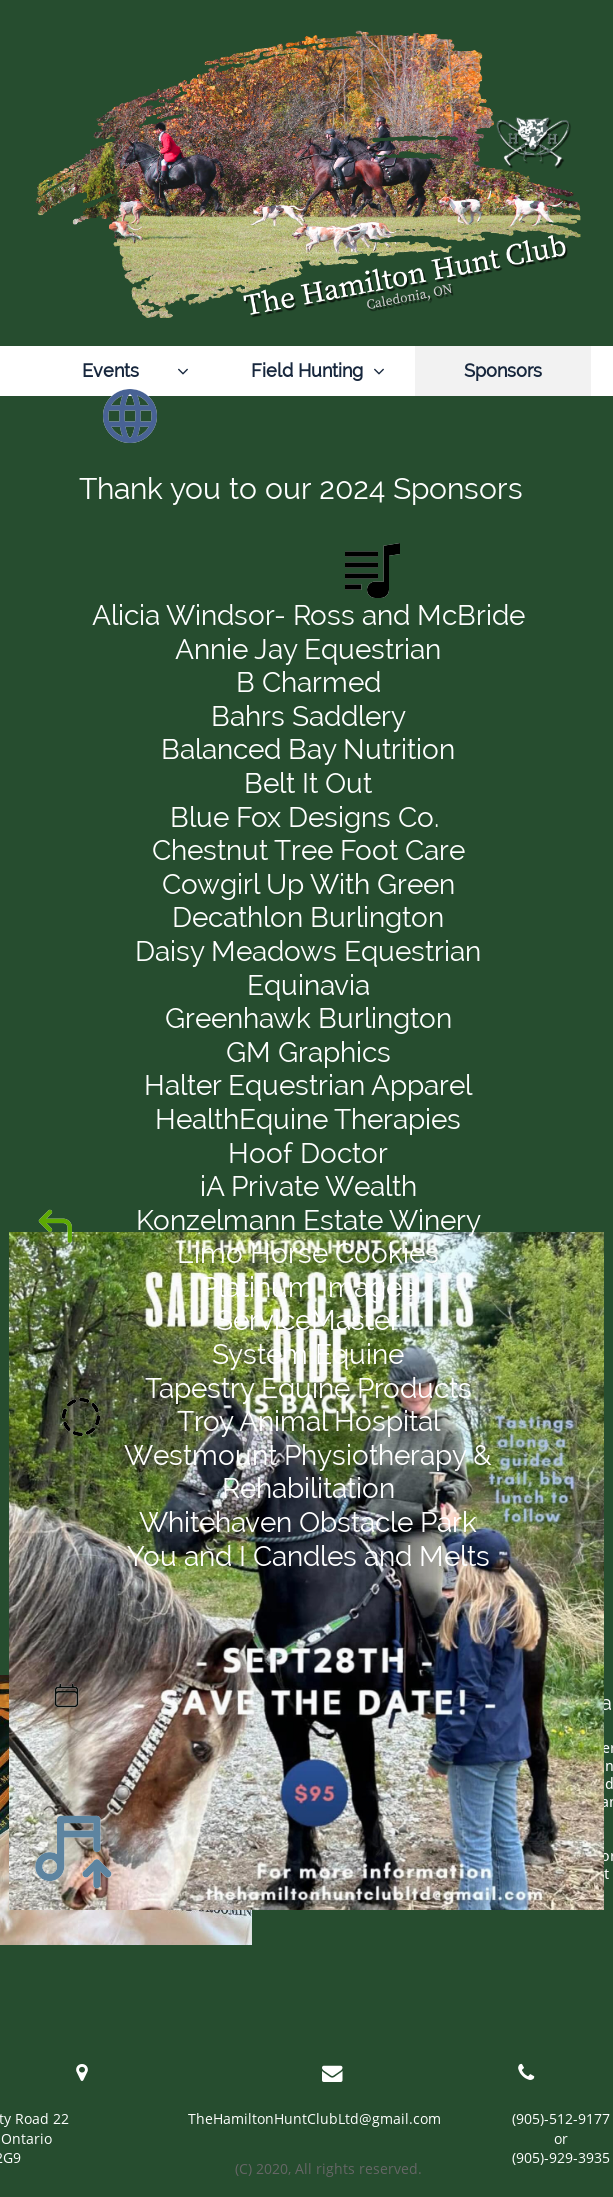 This screenshot has width=613, height=2197. What do you see at coordinates (56, 1227) in the screenshot?
I see `go back to previous screen` at bounding box center [56, 1227].